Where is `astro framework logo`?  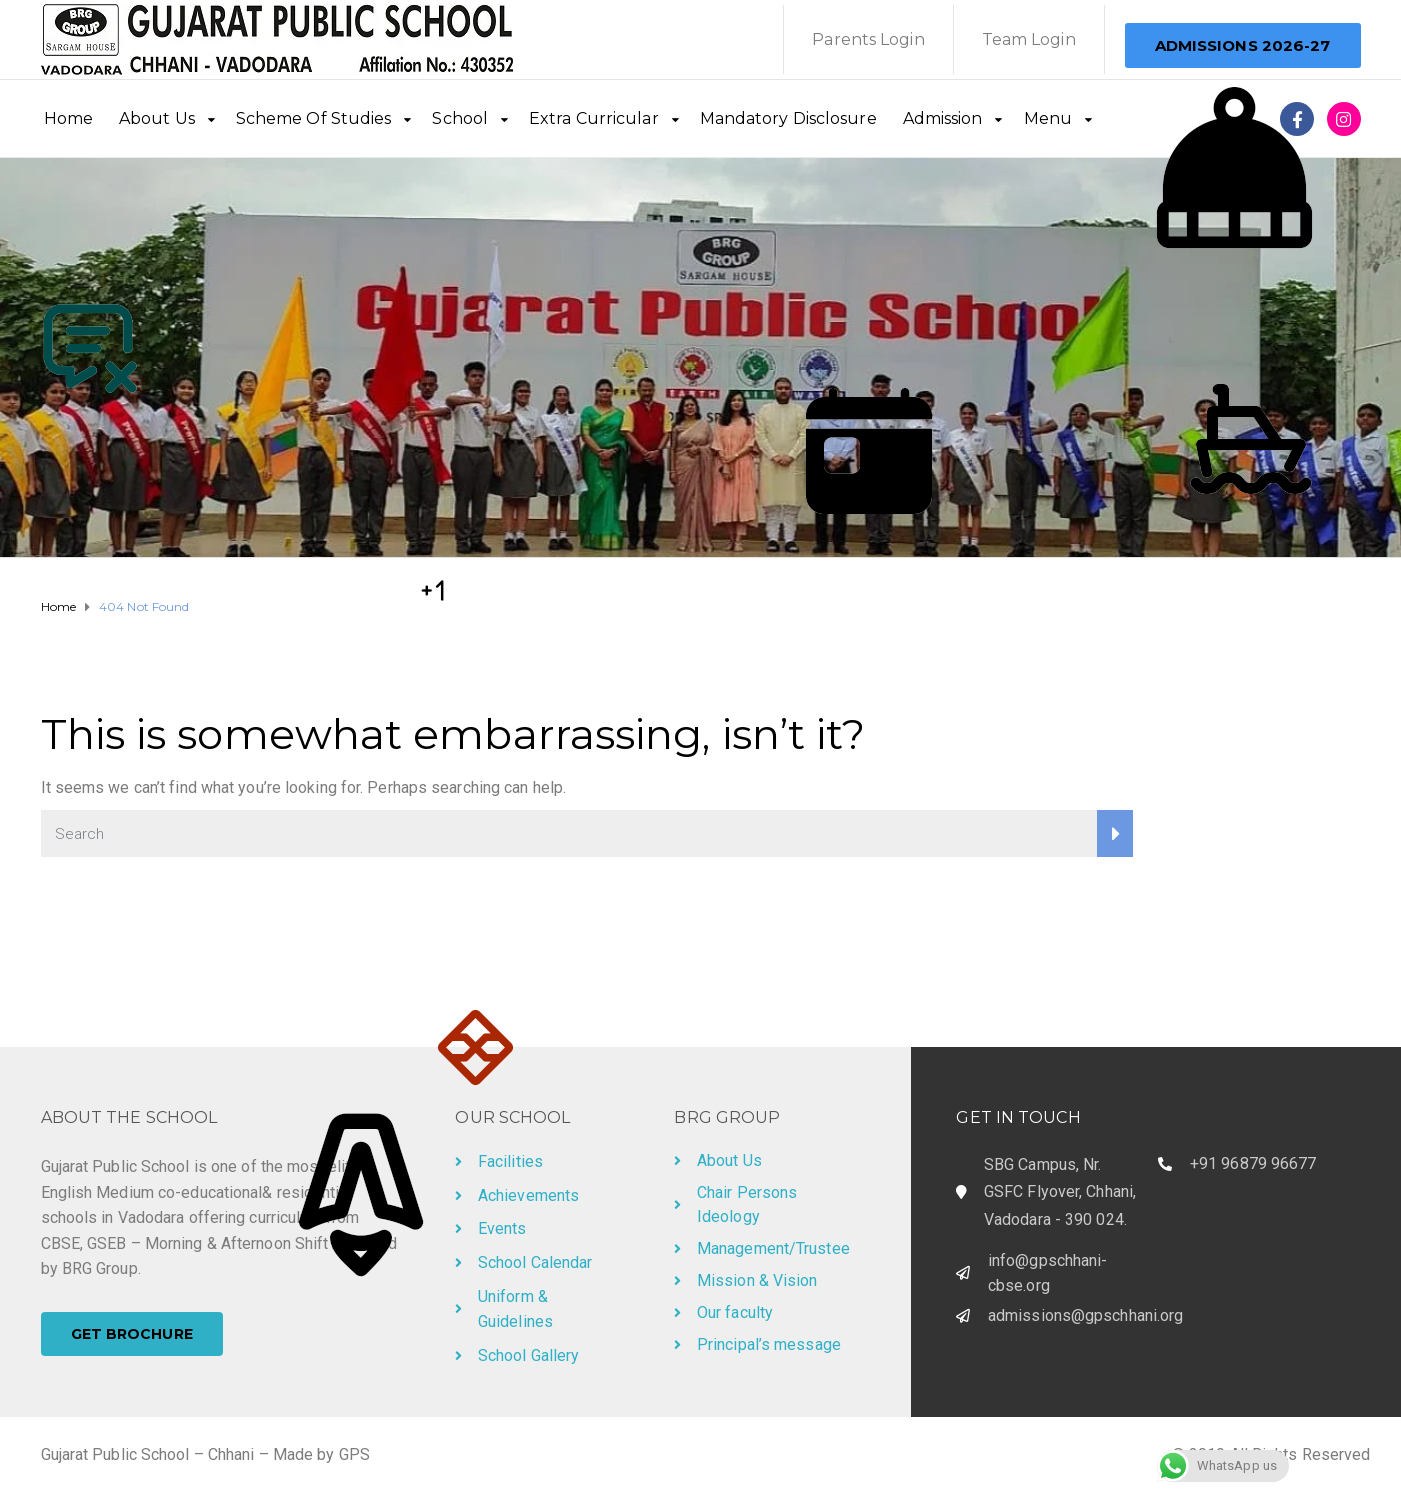
astro framework logo is located at coordinates (361, 1191).